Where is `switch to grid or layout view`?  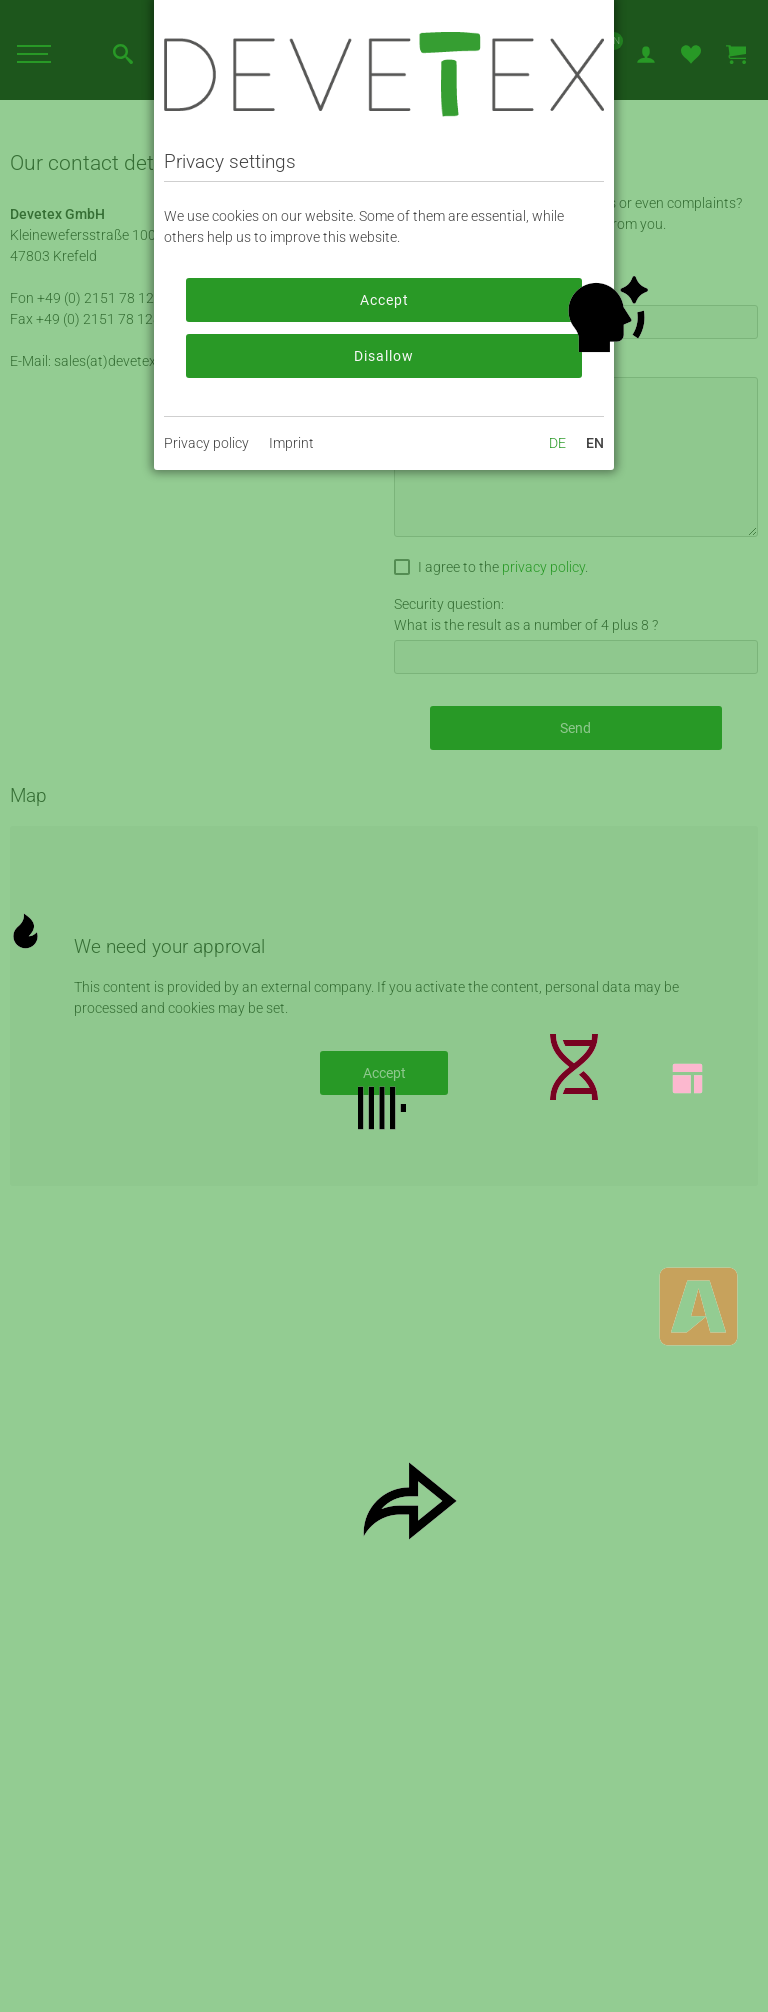
switch to grid or layout view is located at coordinates (687, 1078).